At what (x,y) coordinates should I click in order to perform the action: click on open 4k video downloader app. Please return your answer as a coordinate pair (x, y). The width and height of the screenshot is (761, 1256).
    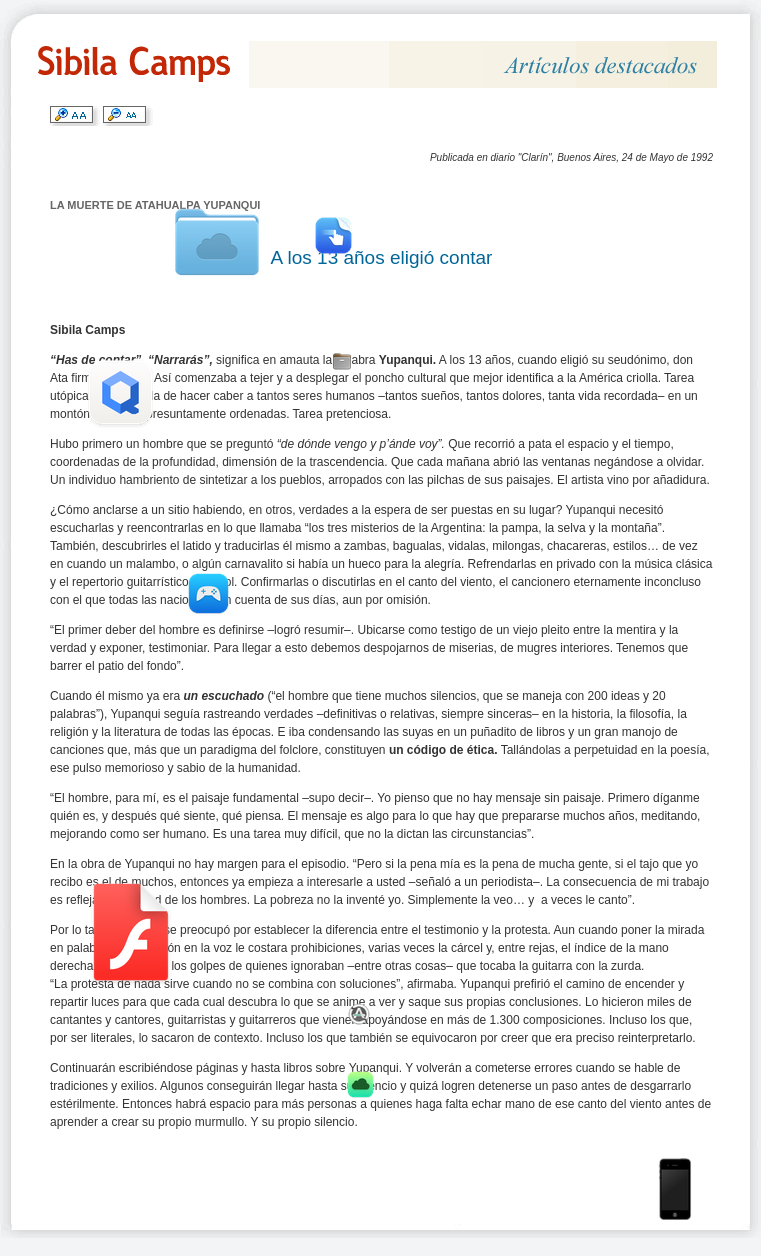
    Looking at the image, I should click on (360, 1084).